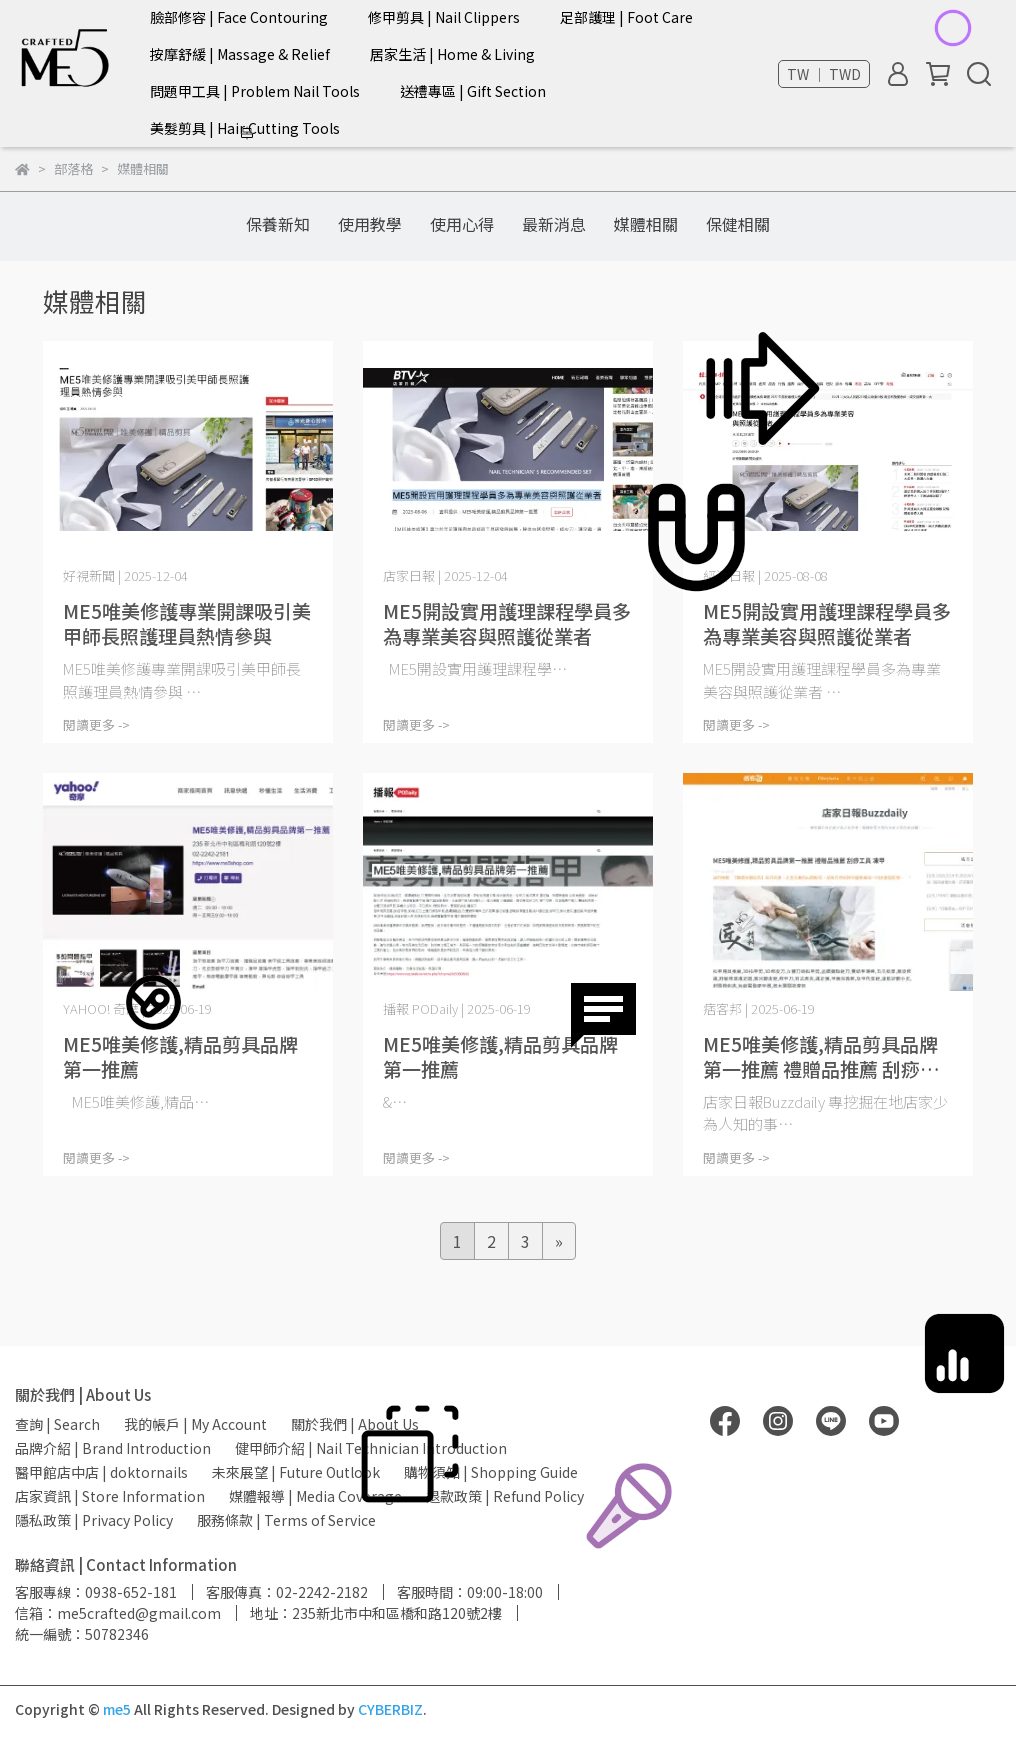 The width and height of the screenshot is (1016, 1760). What do you see at coordinates (696, 537) in the screenshot?
I see `attract or pull related items together` at bounding box center [696, 537].